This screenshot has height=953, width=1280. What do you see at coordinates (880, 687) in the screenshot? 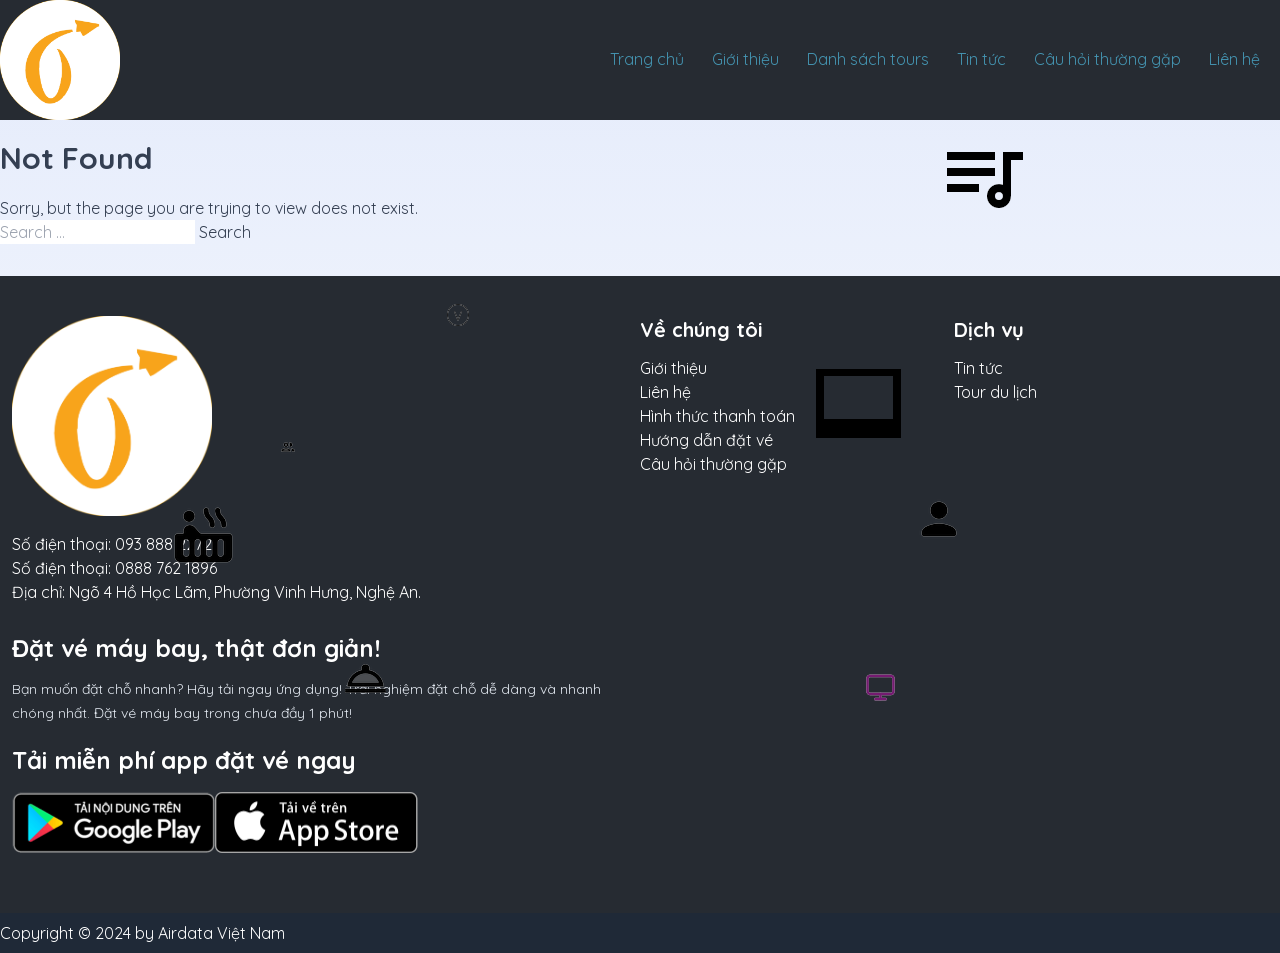
I see `switch to desktop display mode` at bounding box center [880, 687].